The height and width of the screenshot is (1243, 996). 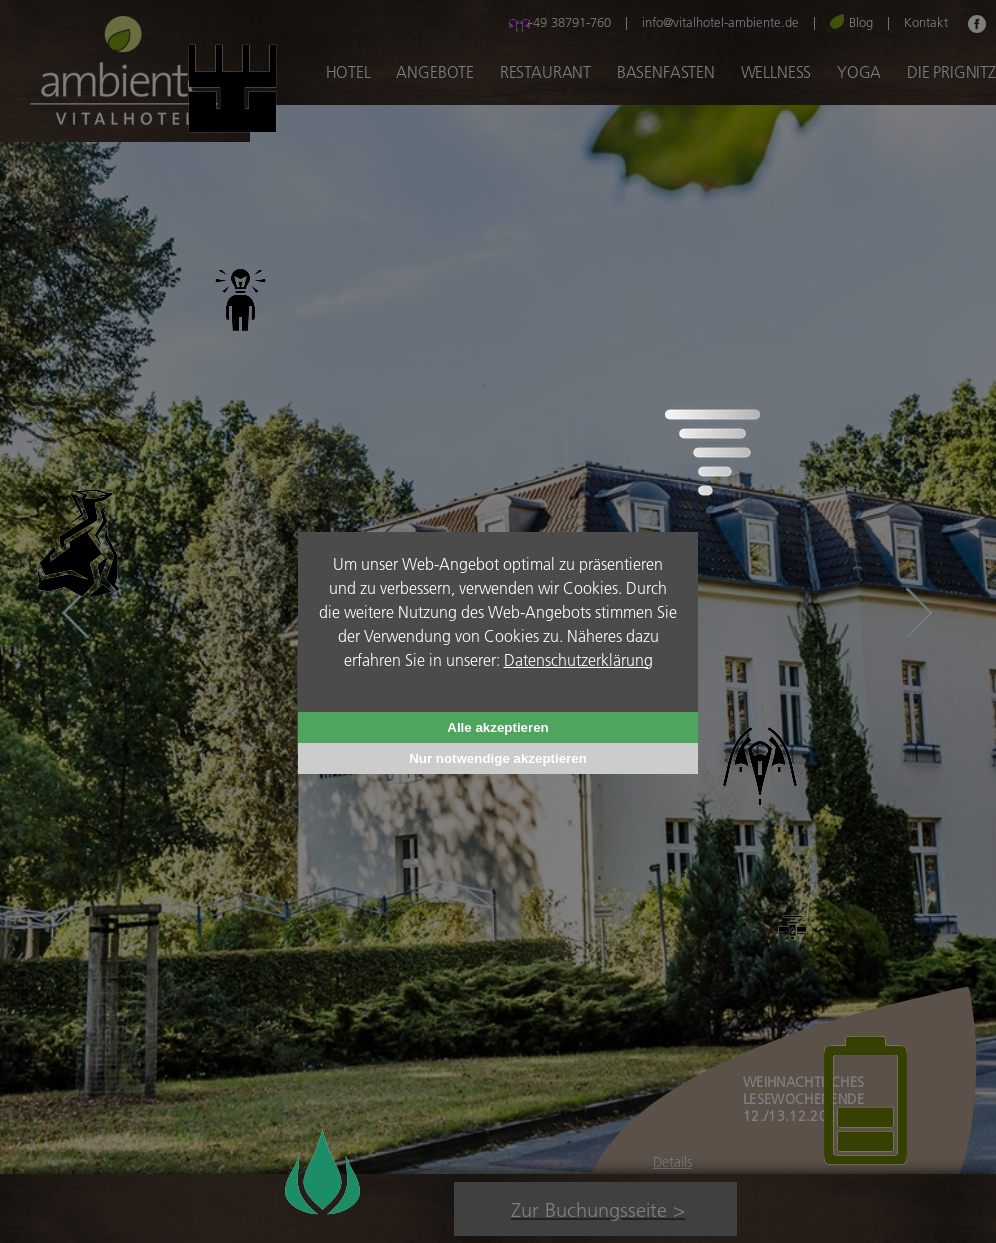 I want to click on equip shoulder armor to your character, so click(x=519, y=25).